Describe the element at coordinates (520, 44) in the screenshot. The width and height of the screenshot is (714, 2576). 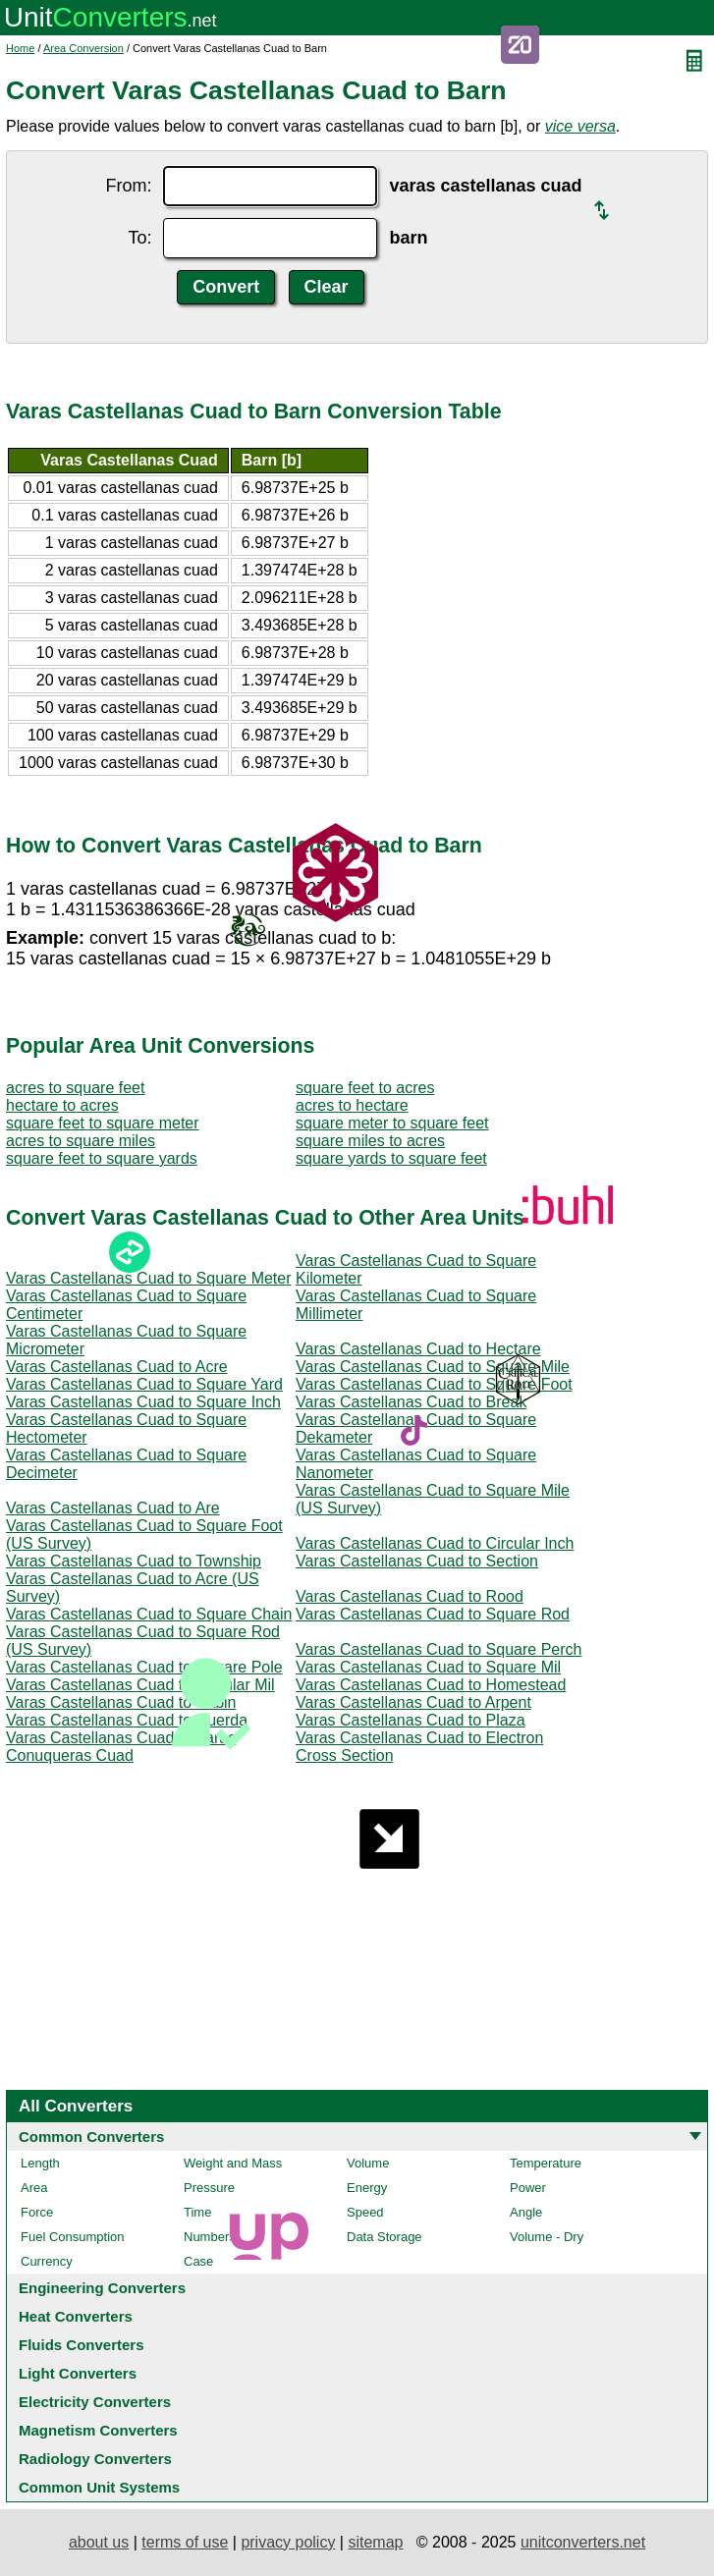
I see `open the Twenty CRM app` at that location.